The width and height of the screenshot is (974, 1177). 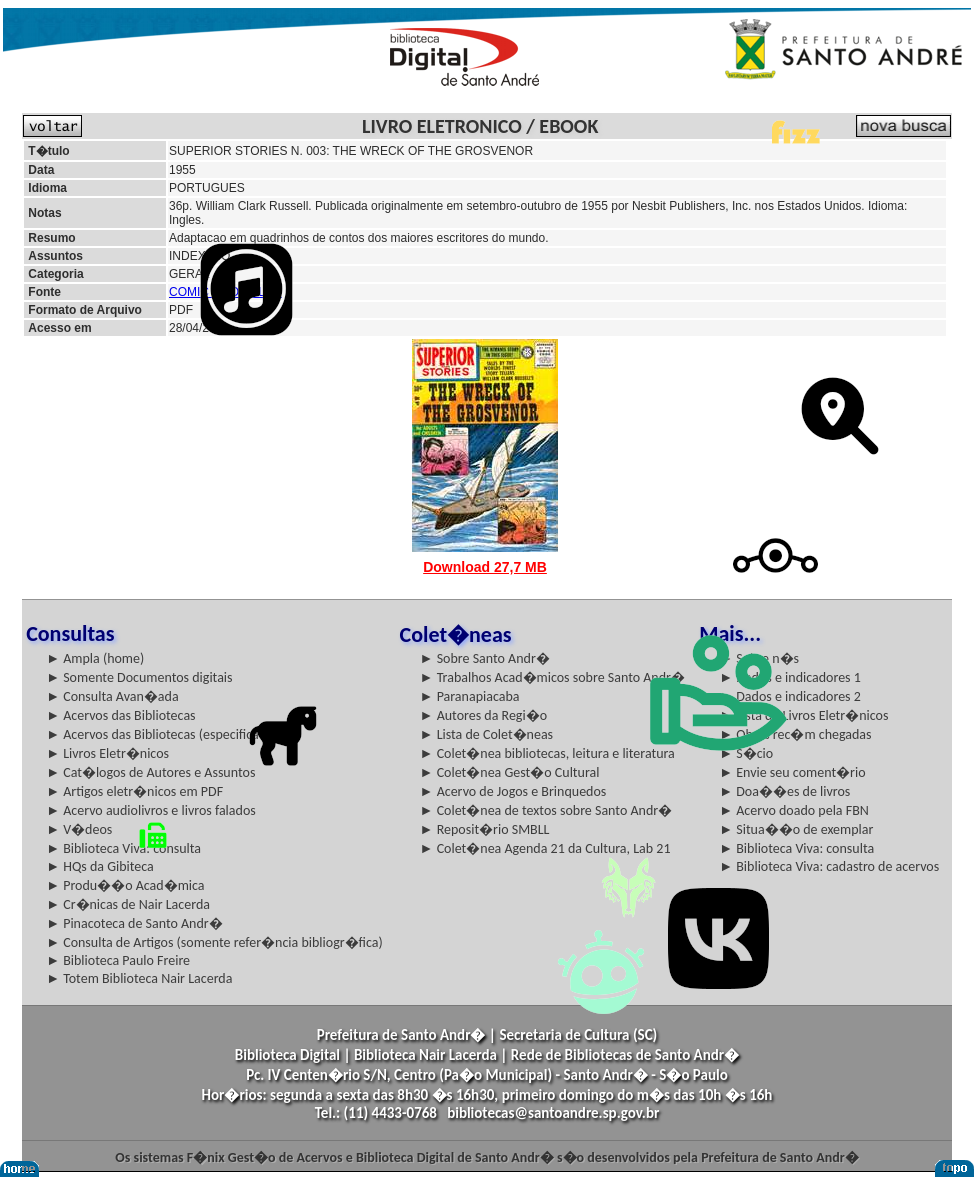 What do you see at coordinates (717, 696) in the screenshot?
I see `make a payment or tip` at bounding box center [717, 696].